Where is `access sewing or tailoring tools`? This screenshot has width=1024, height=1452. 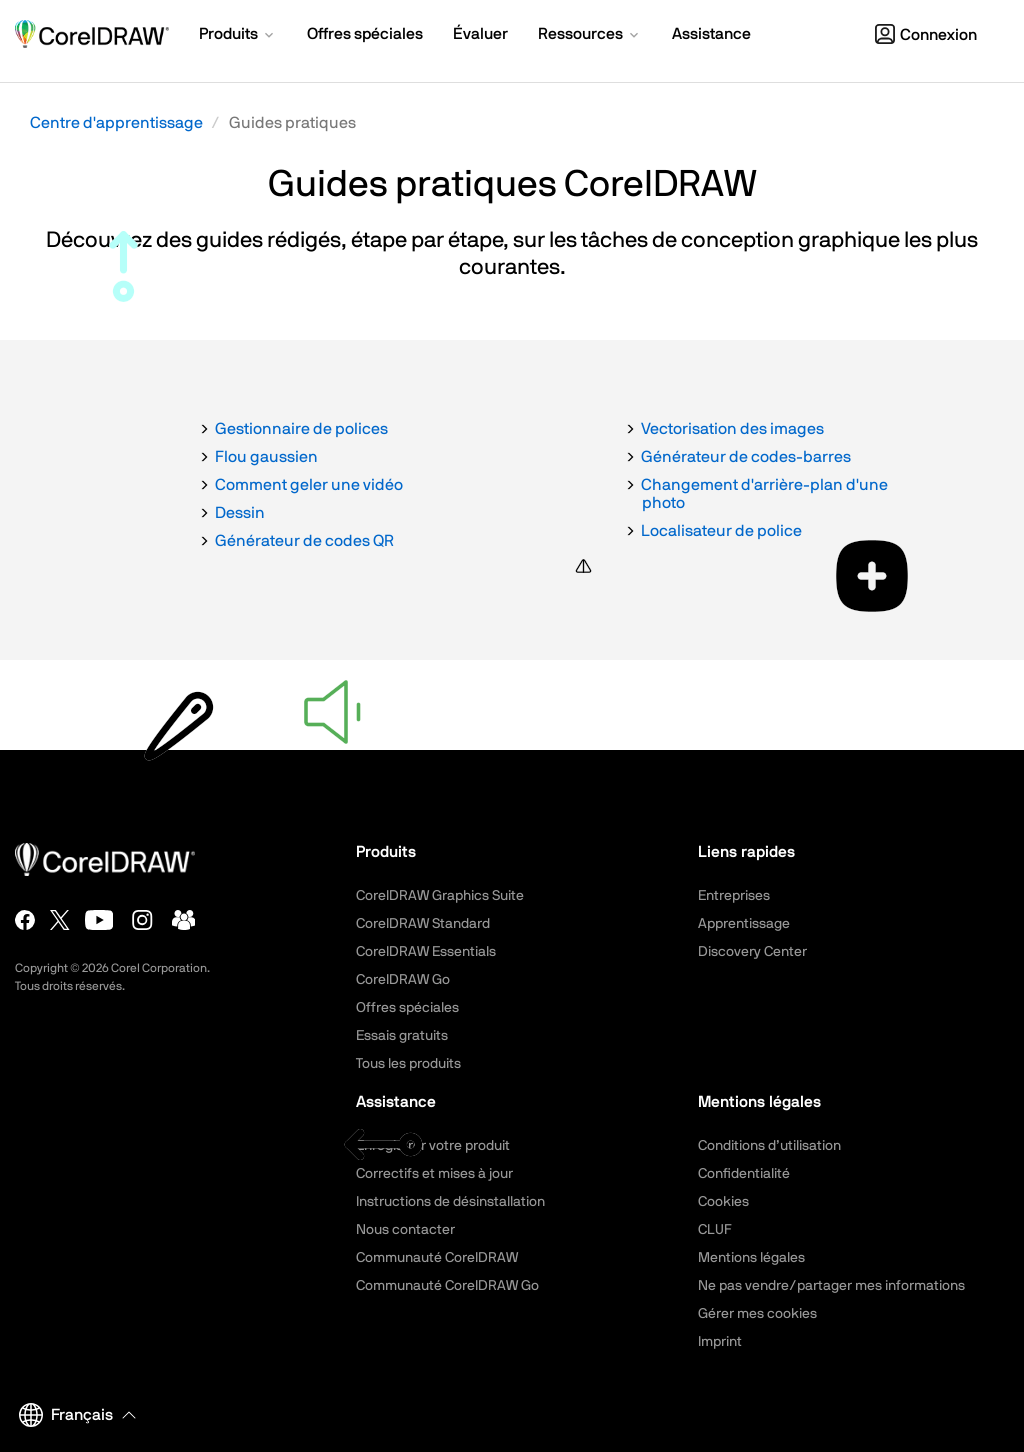
access sewing or tailoring tools is located at coordinates (179, 726).